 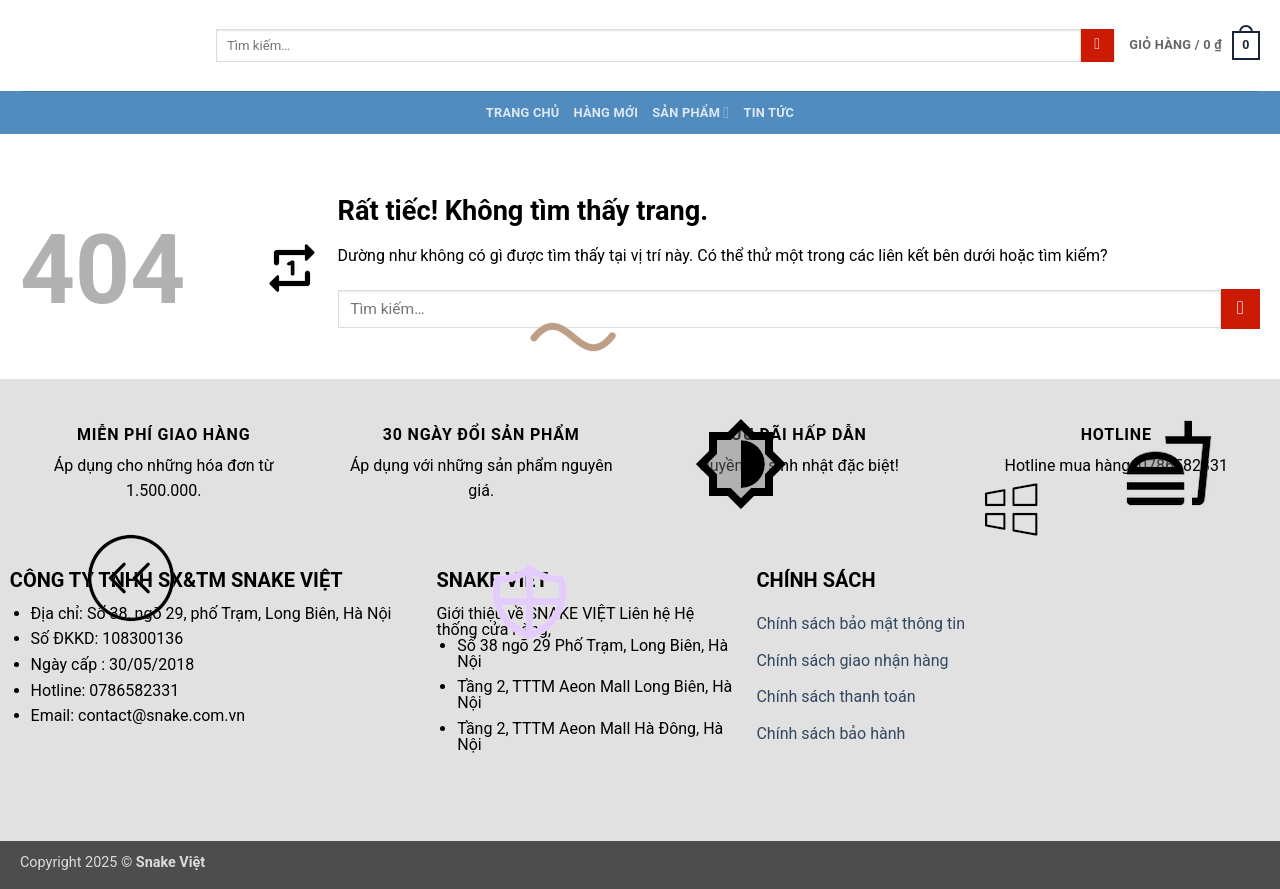 What do you see at coordinates (529, 601) in the screenshot?
I see `privacy or security settings with multiple protection layers` at bounding box center [529, 601].